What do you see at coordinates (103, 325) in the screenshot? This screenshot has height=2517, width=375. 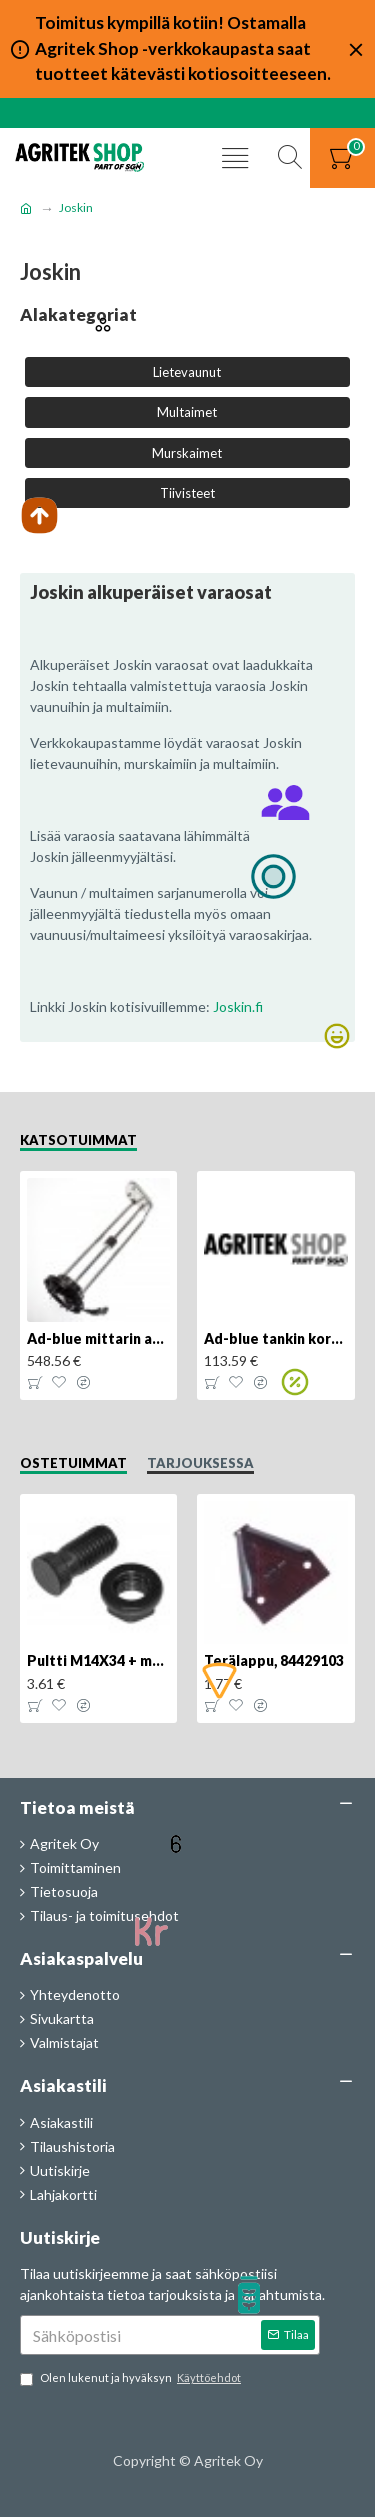 I see `open asana project management app` at bounding box center [103, 325].